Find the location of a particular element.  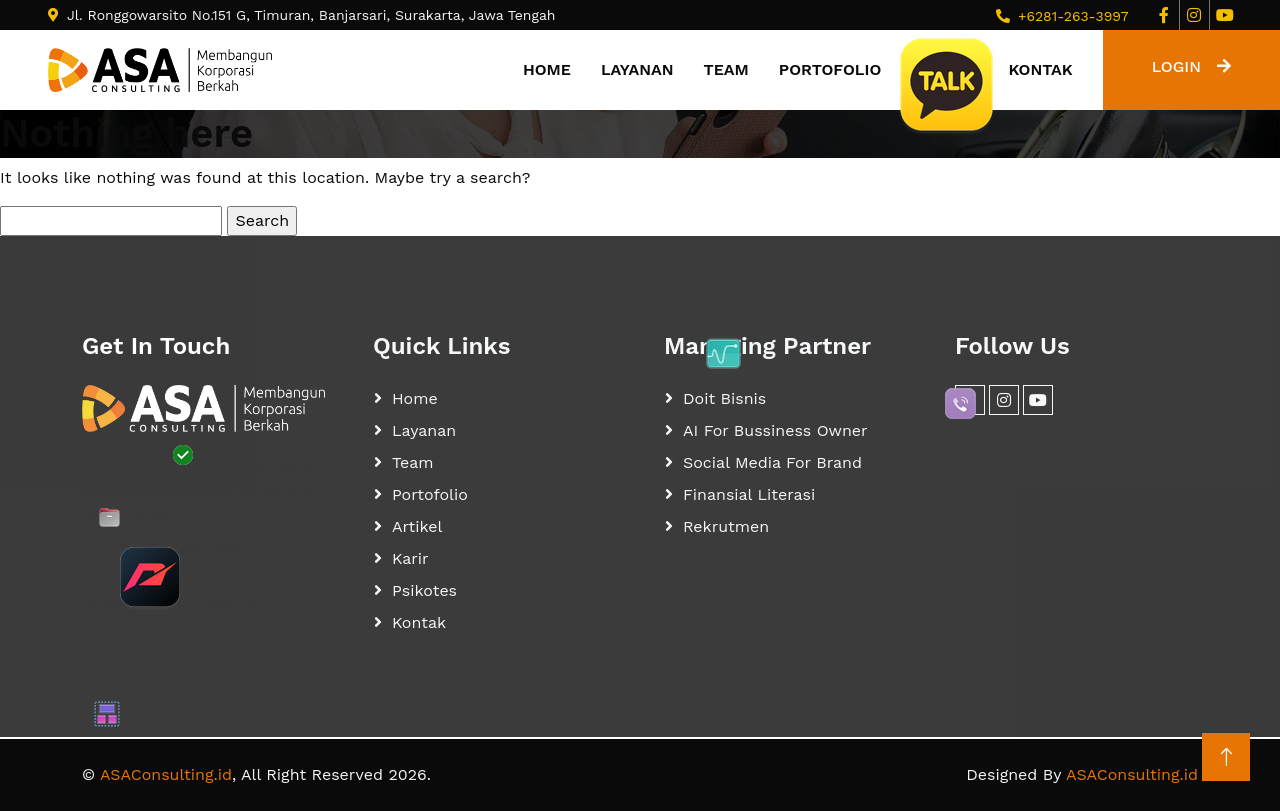

open the file manager is located at coordinates (109, 517).